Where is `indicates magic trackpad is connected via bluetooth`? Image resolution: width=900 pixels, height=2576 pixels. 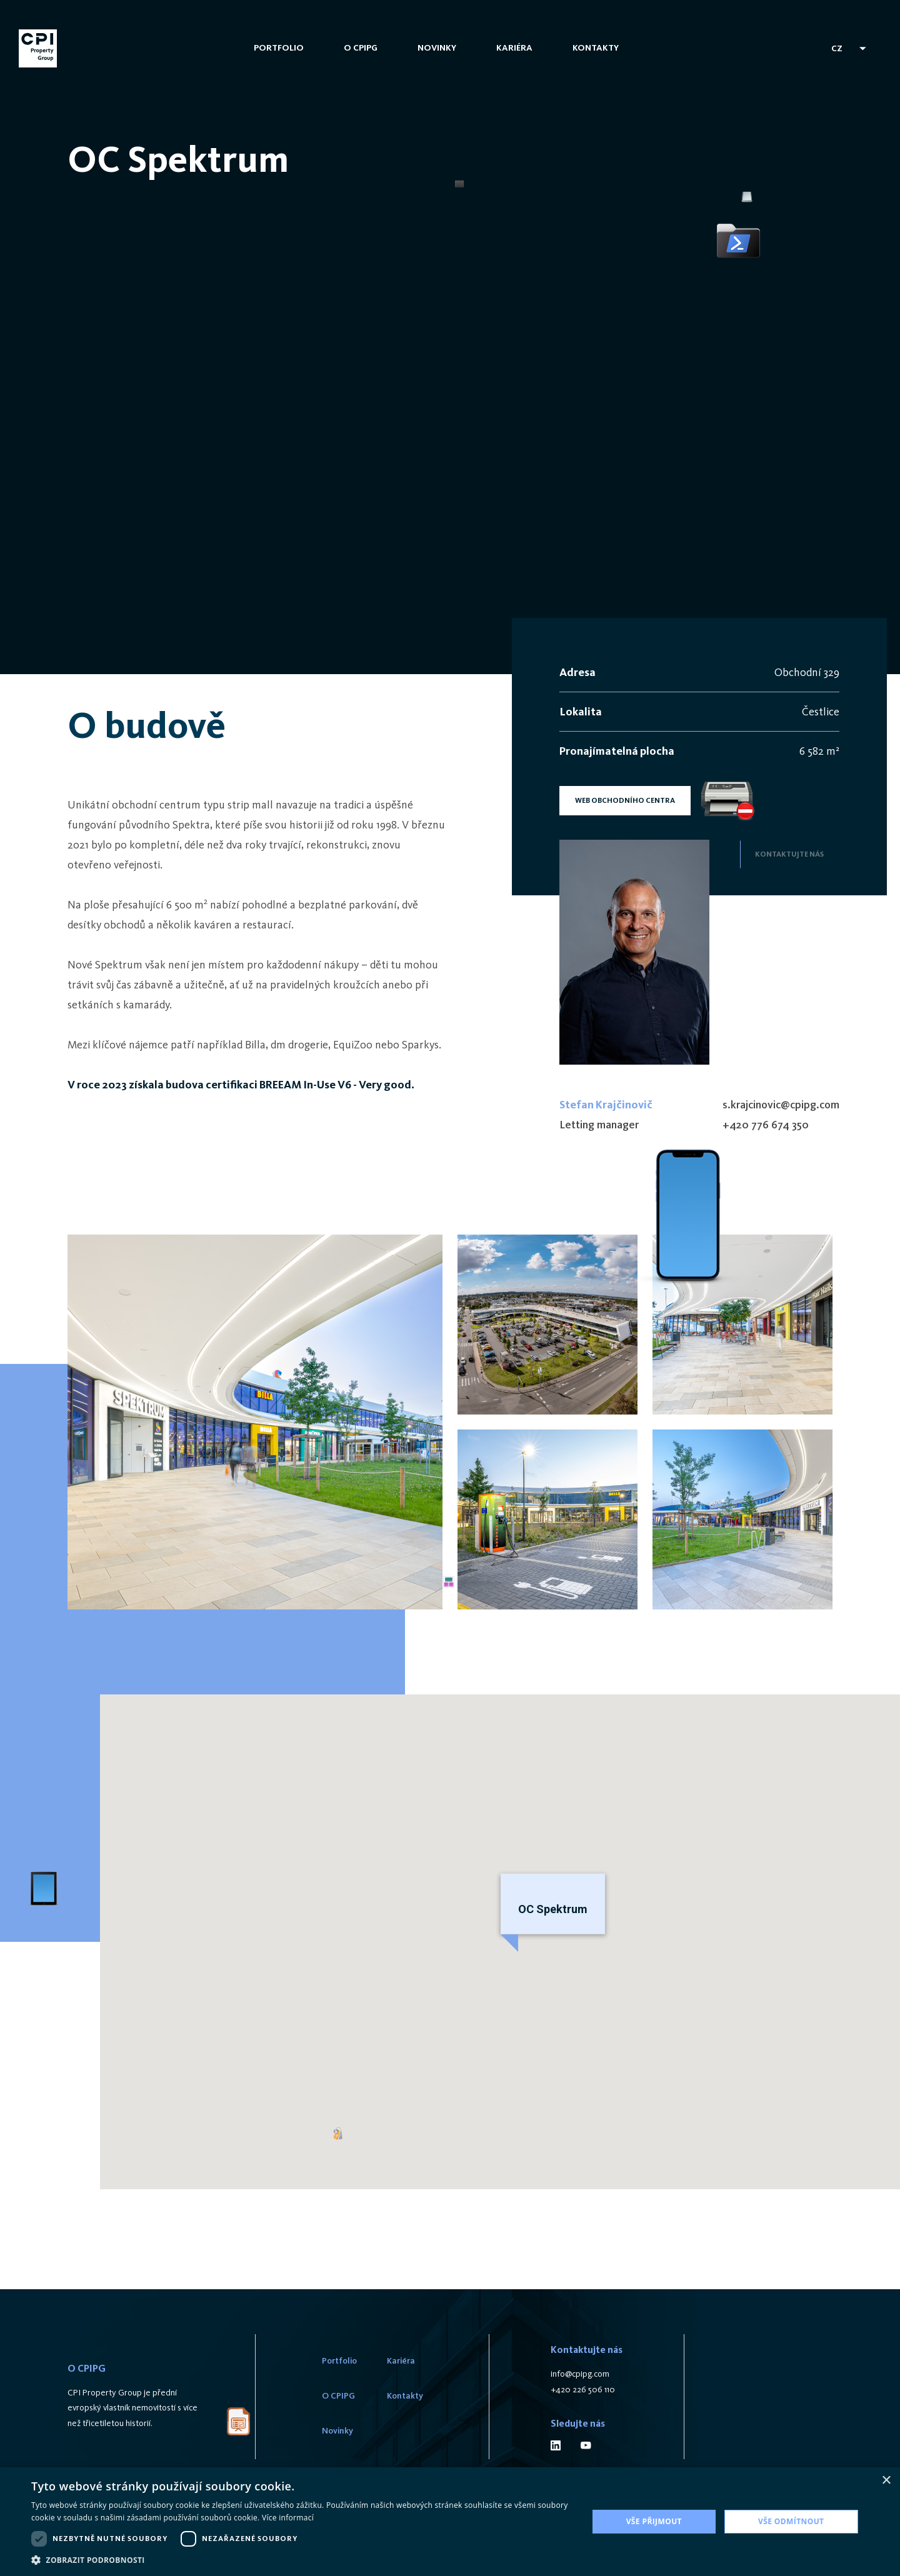 indicates magic trackpad is connected via bluetooth is located at coordinates (459, 184).